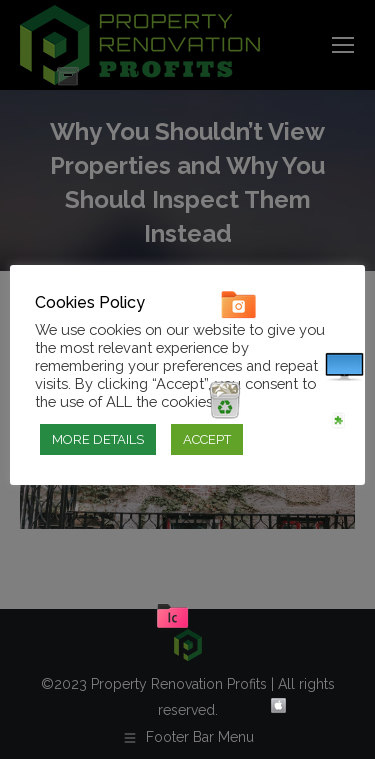  I want to click on browser extension or add-on installer file, so click(338, 420).